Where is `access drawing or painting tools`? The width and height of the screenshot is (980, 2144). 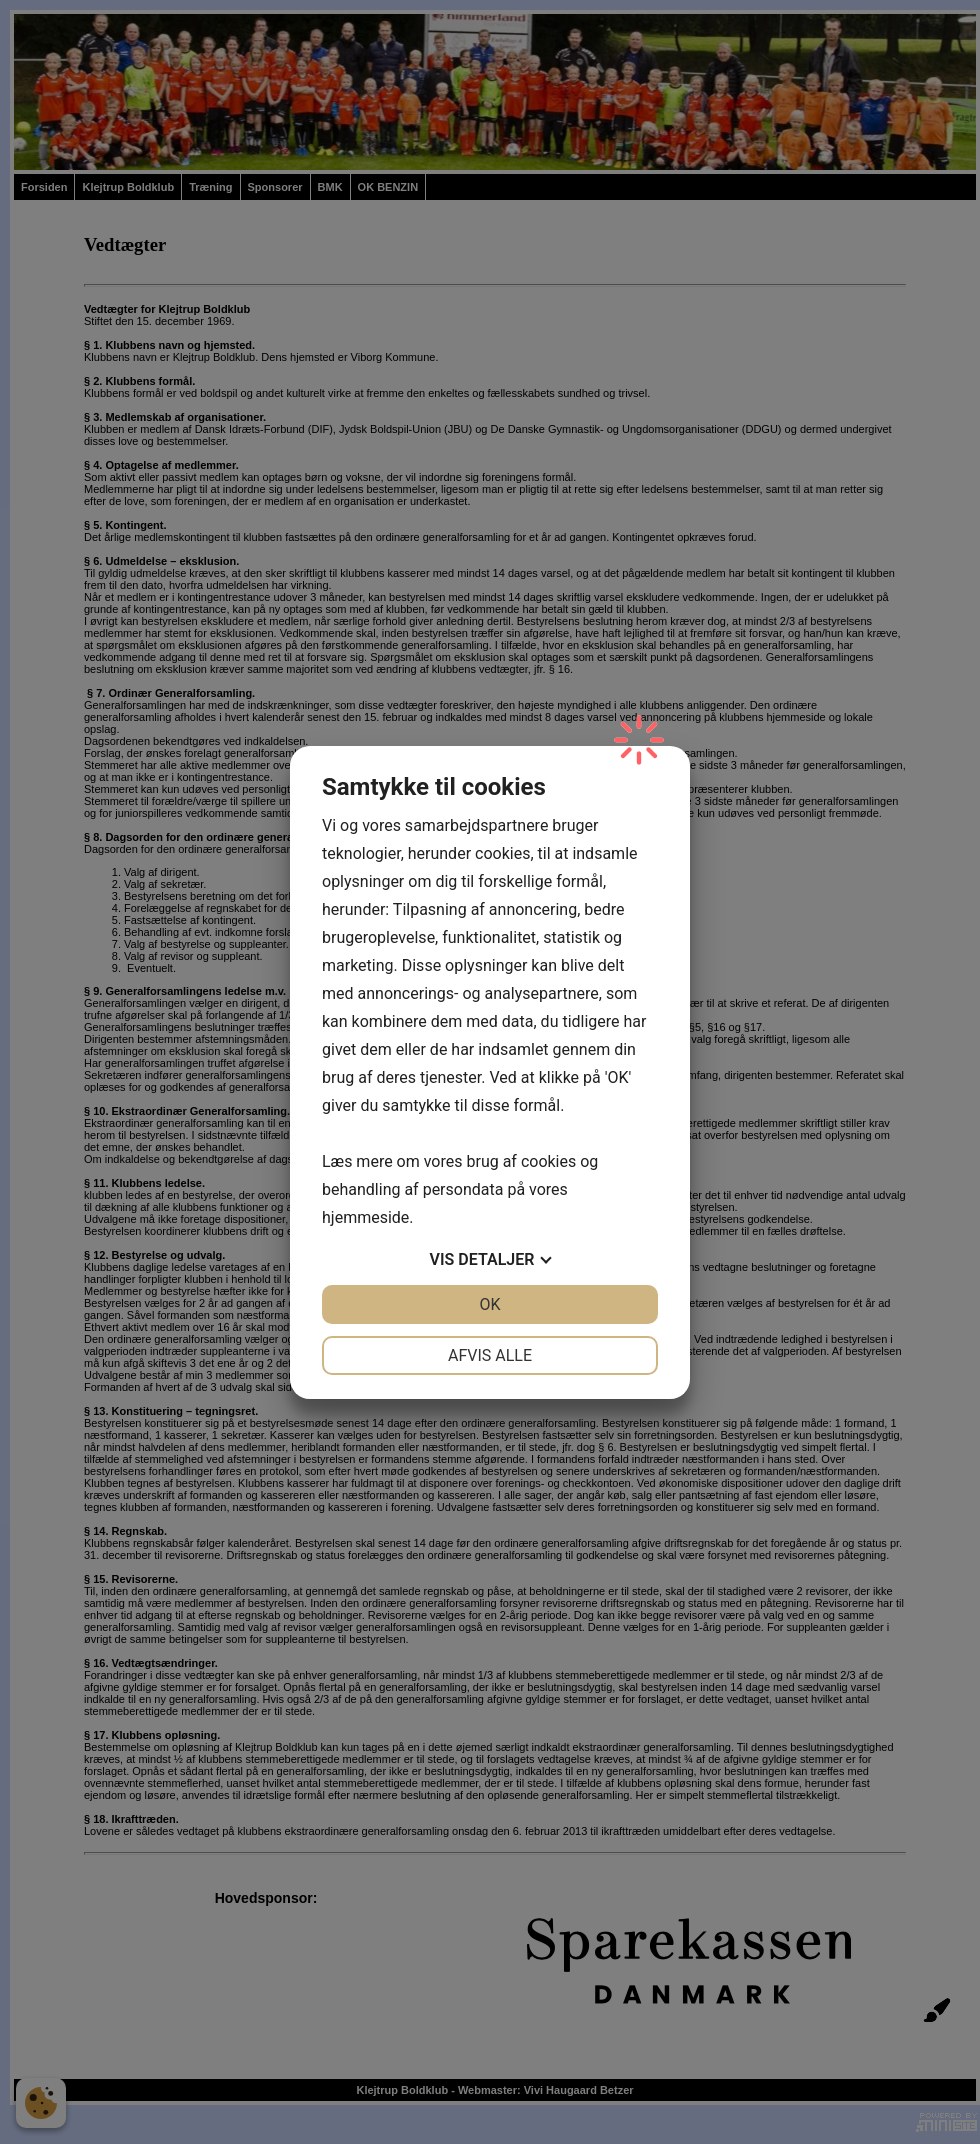 access drawing or painting tools is located at coordinates (937, 2010).